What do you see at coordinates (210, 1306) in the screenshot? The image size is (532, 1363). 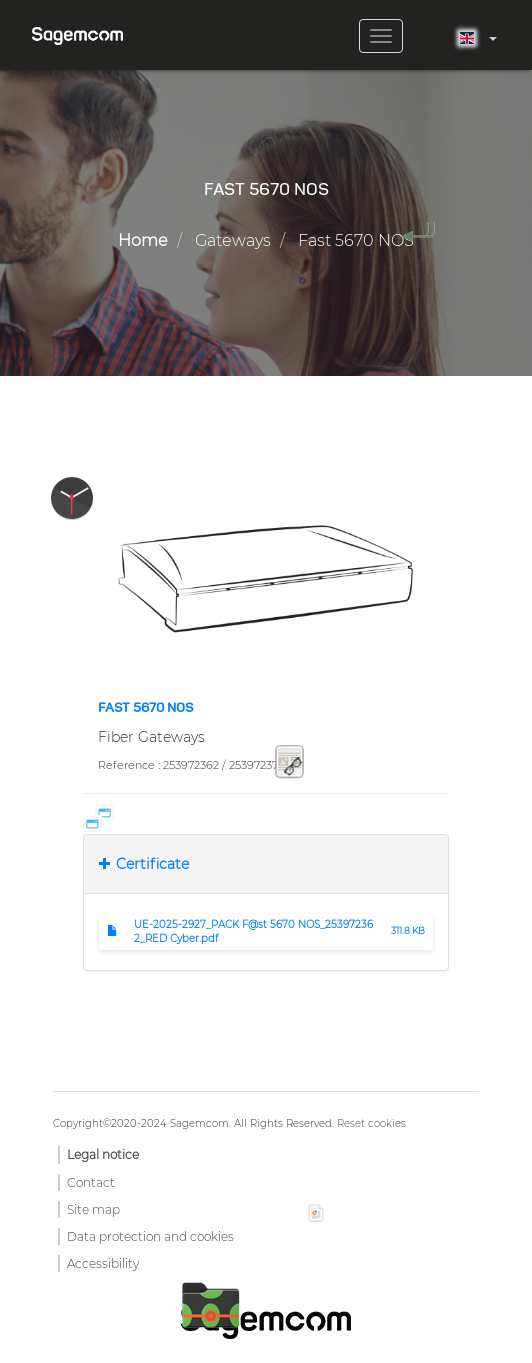 I see `open folder containing pokémon dusk ball themed content` at bounding box center [210, 1306].